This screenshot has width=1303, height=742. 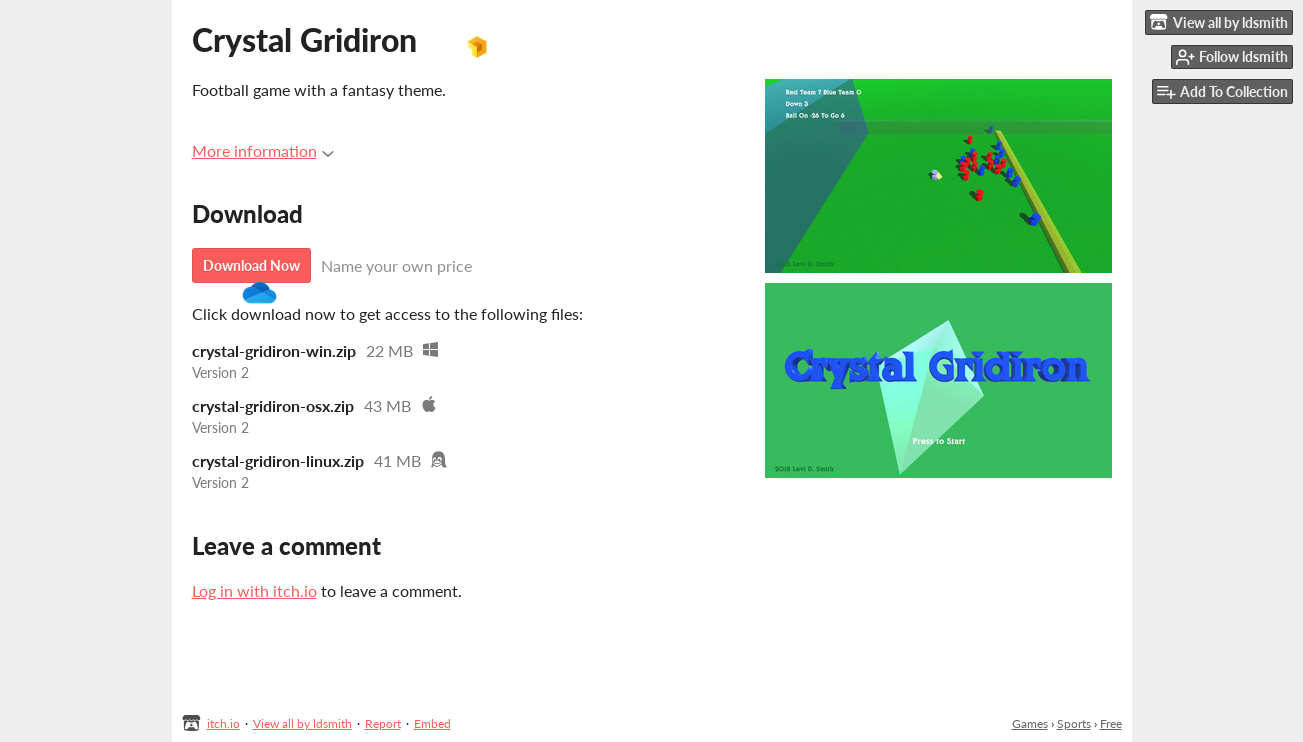 I want to click on import data or files into an application, so click(x=477, y=47).